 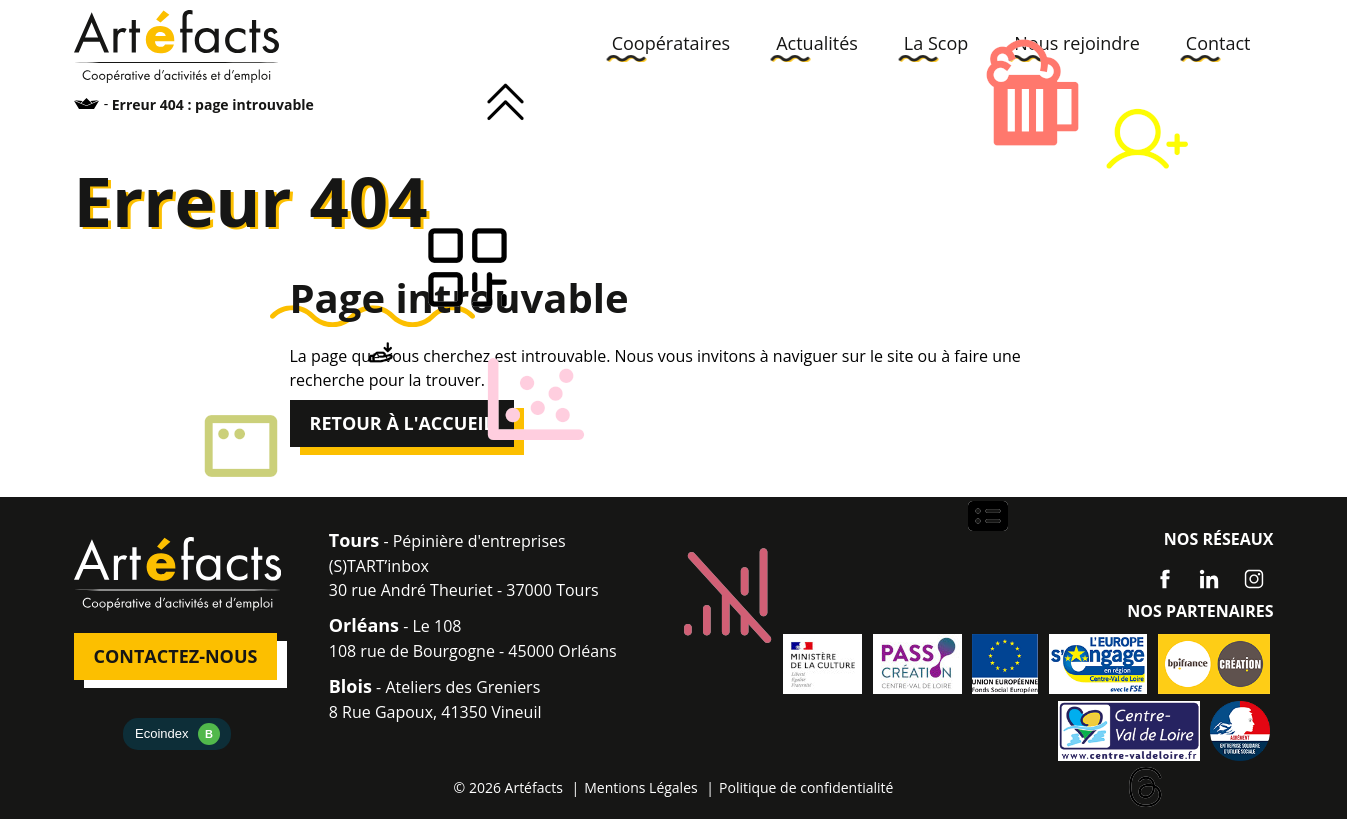 What do you see at coordinates (1032, 92) in the screenshot?
I see `view nearby bars or pubs` at bounding box center [1032, 92].